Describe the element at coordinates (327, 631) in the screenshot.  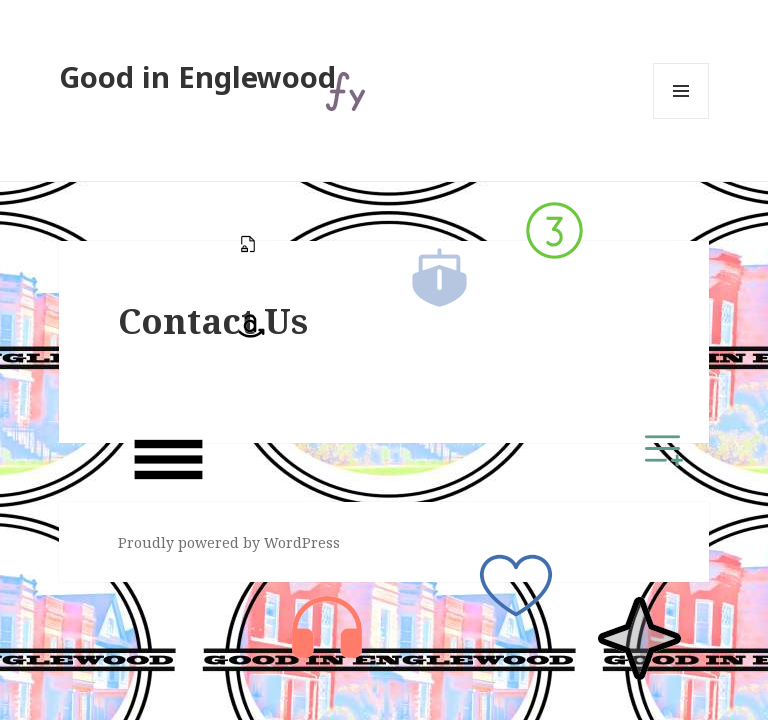
I see `access audio or music player` at that location.